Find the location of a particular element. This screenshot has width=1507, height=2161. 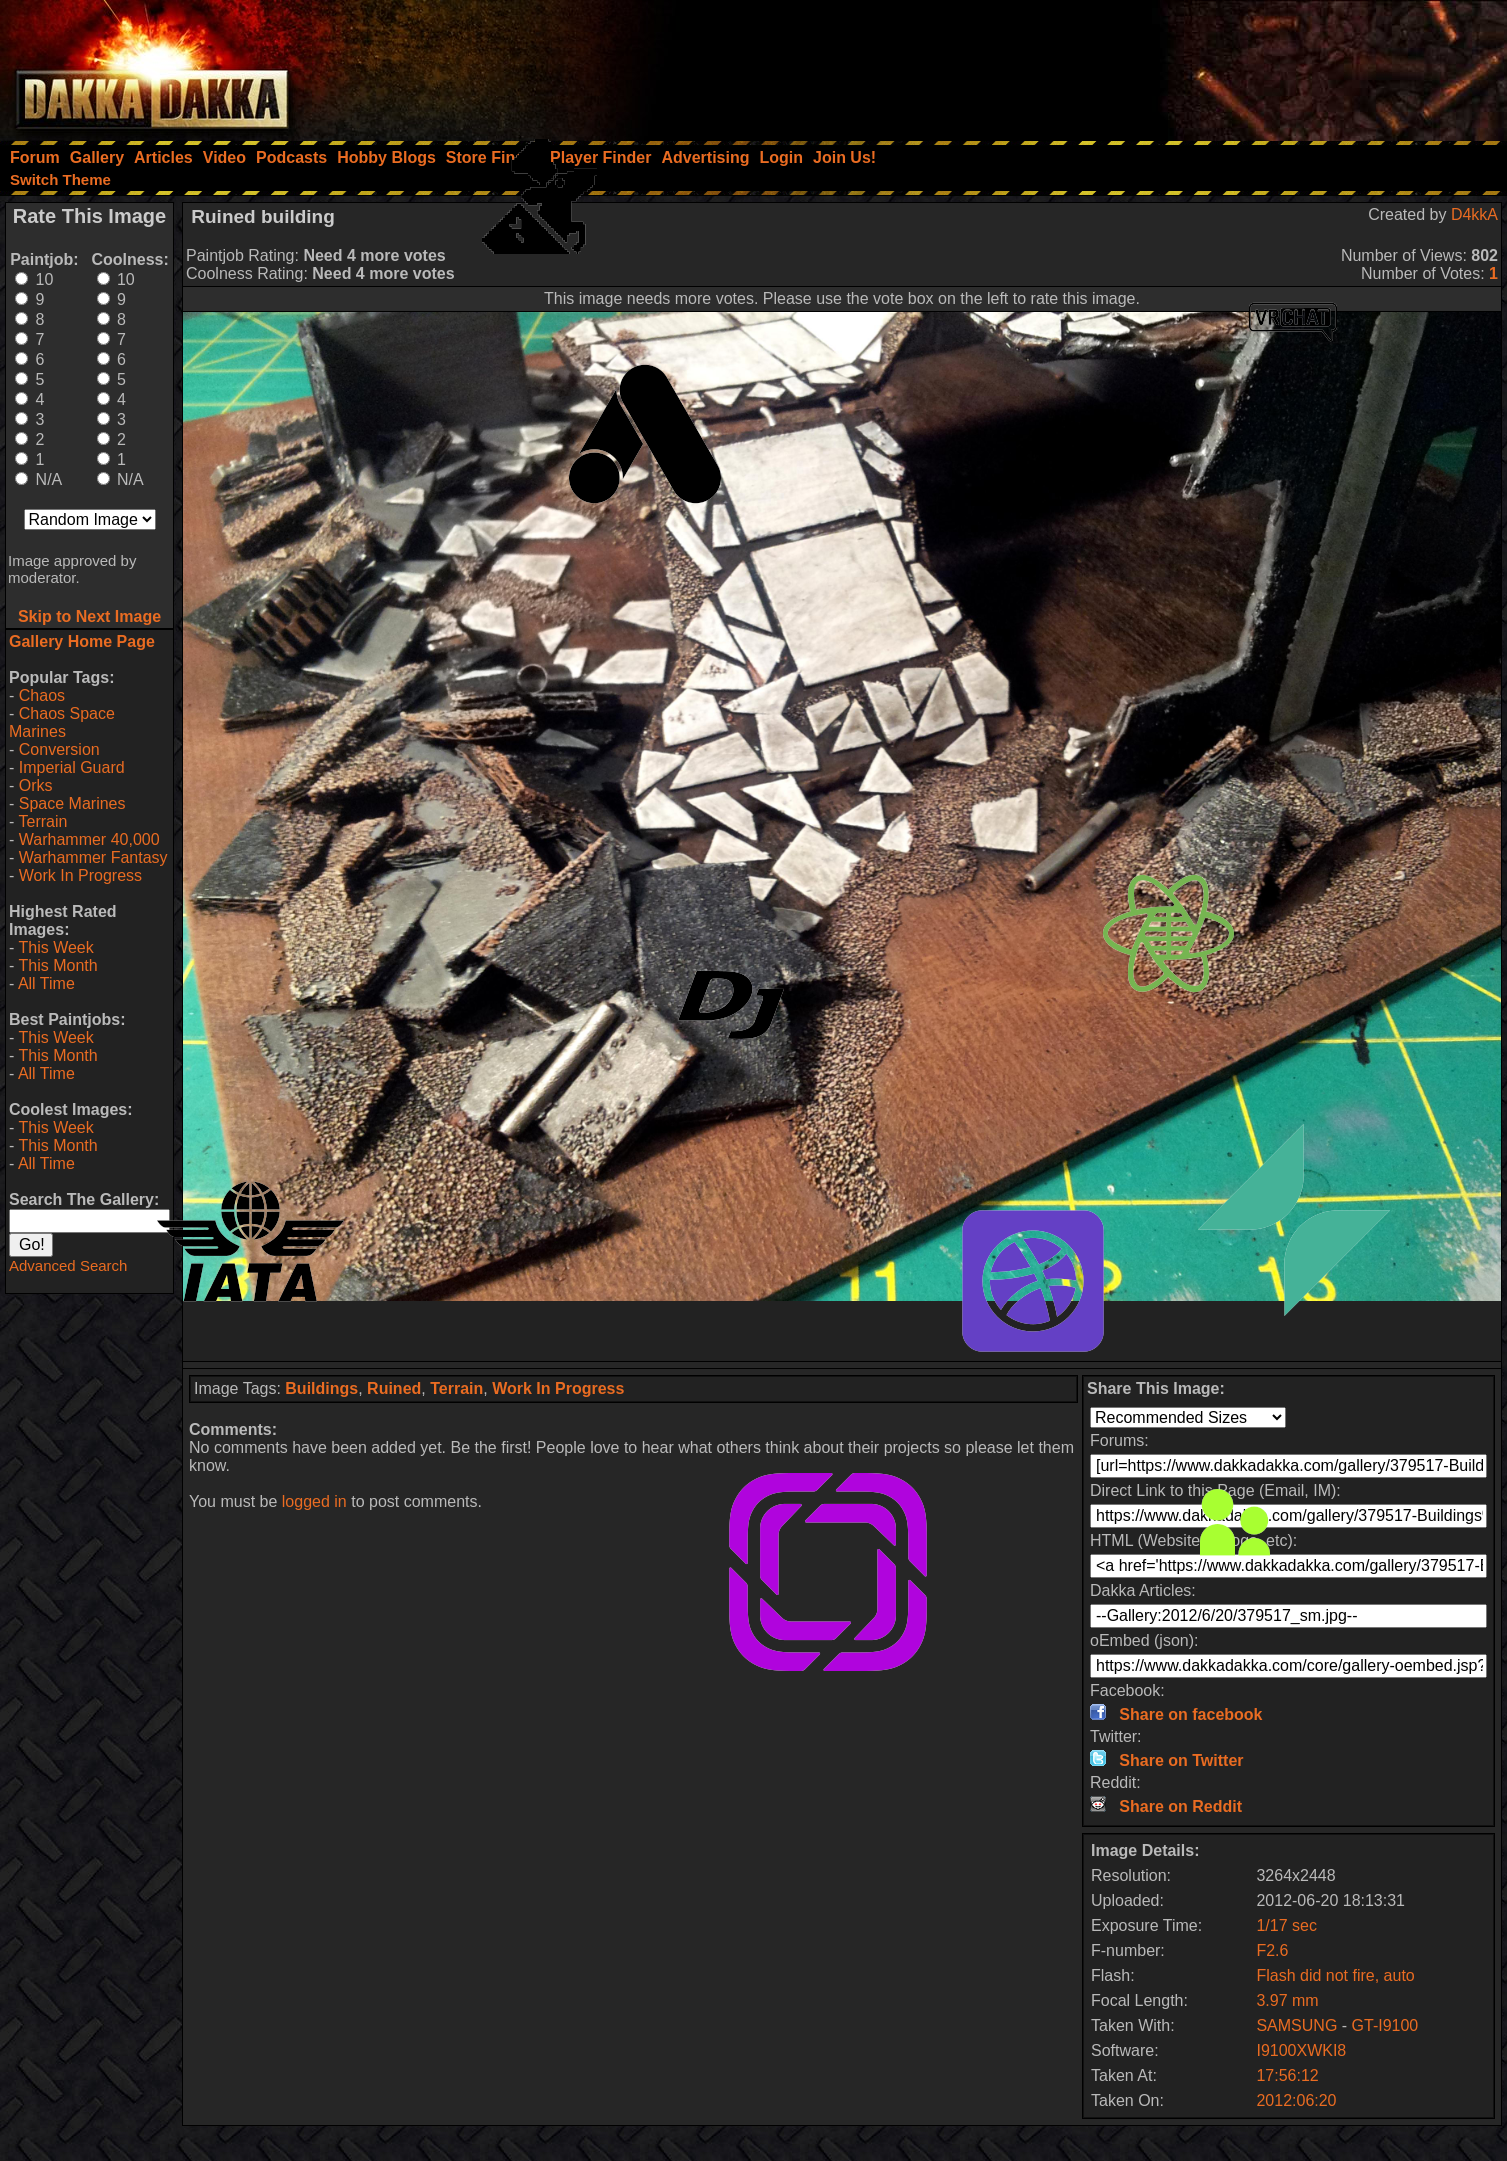

ratatui terminal UI library logo is located at coordinates (539, 196).